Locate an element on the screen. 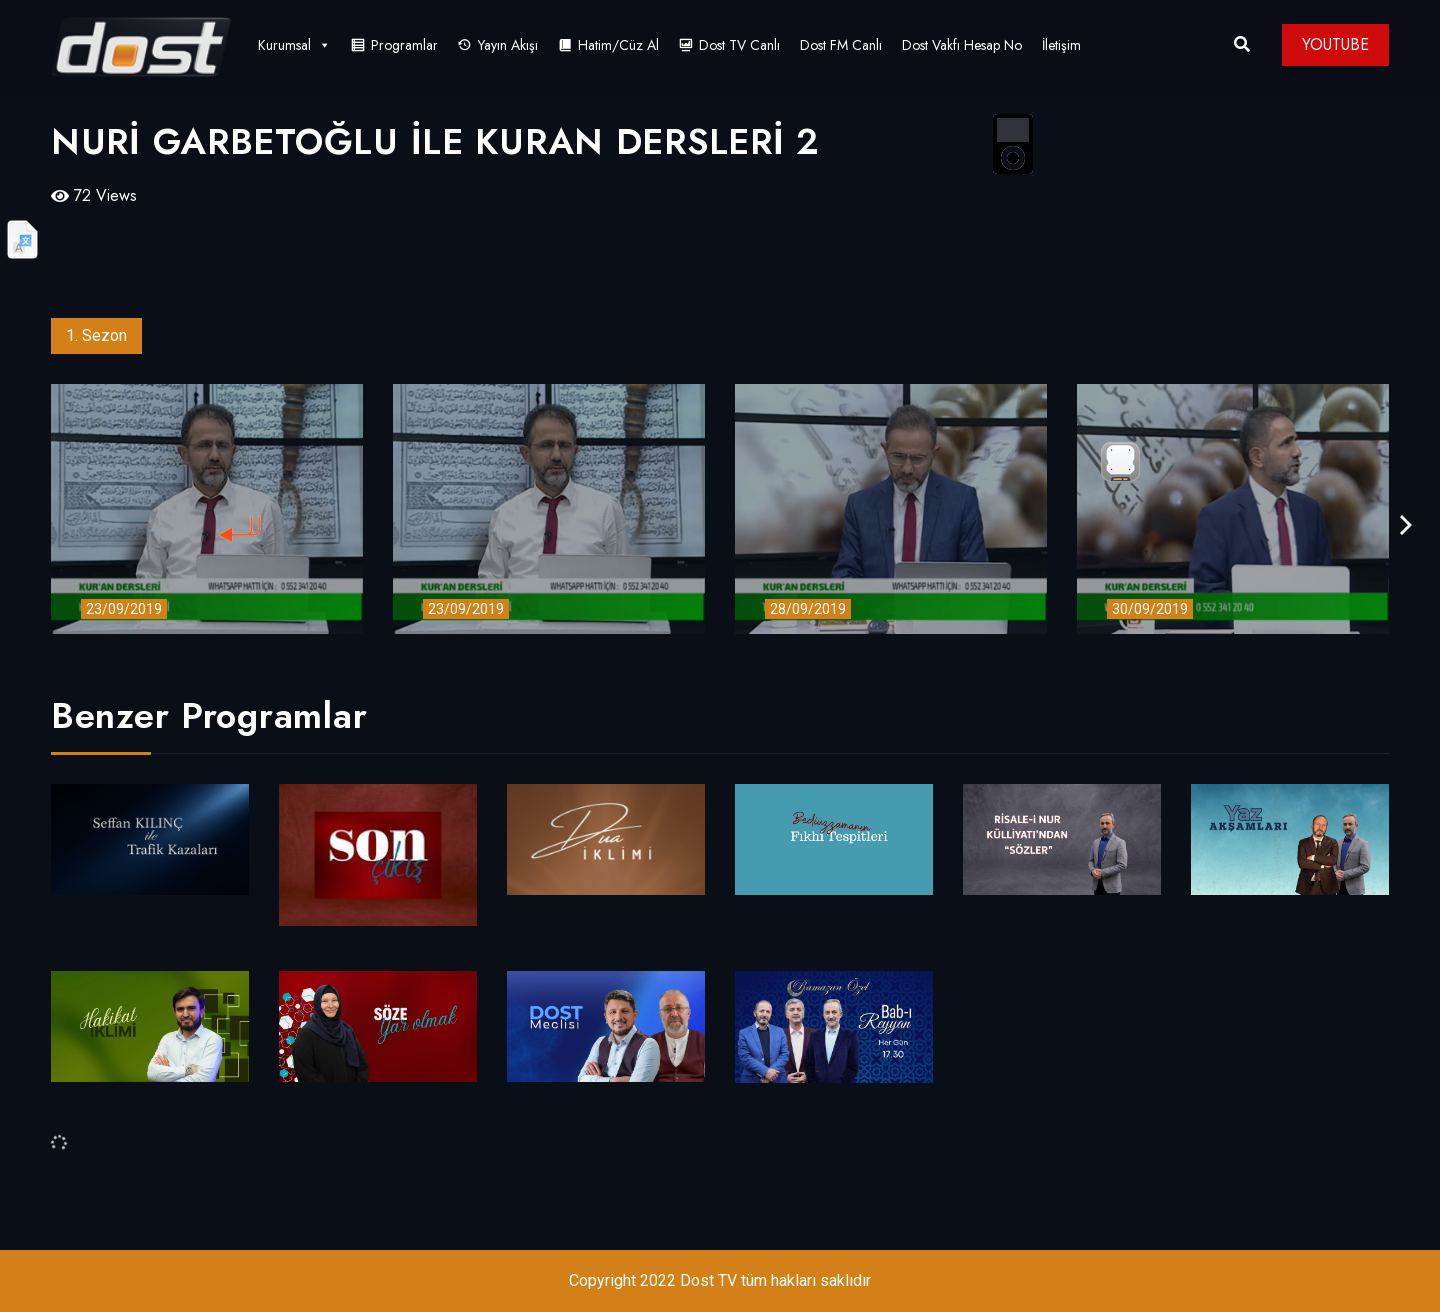 The width and height of the screenshot is (1440, 1312). a gettext translation file for software localization is located at coordinates (22, 239).